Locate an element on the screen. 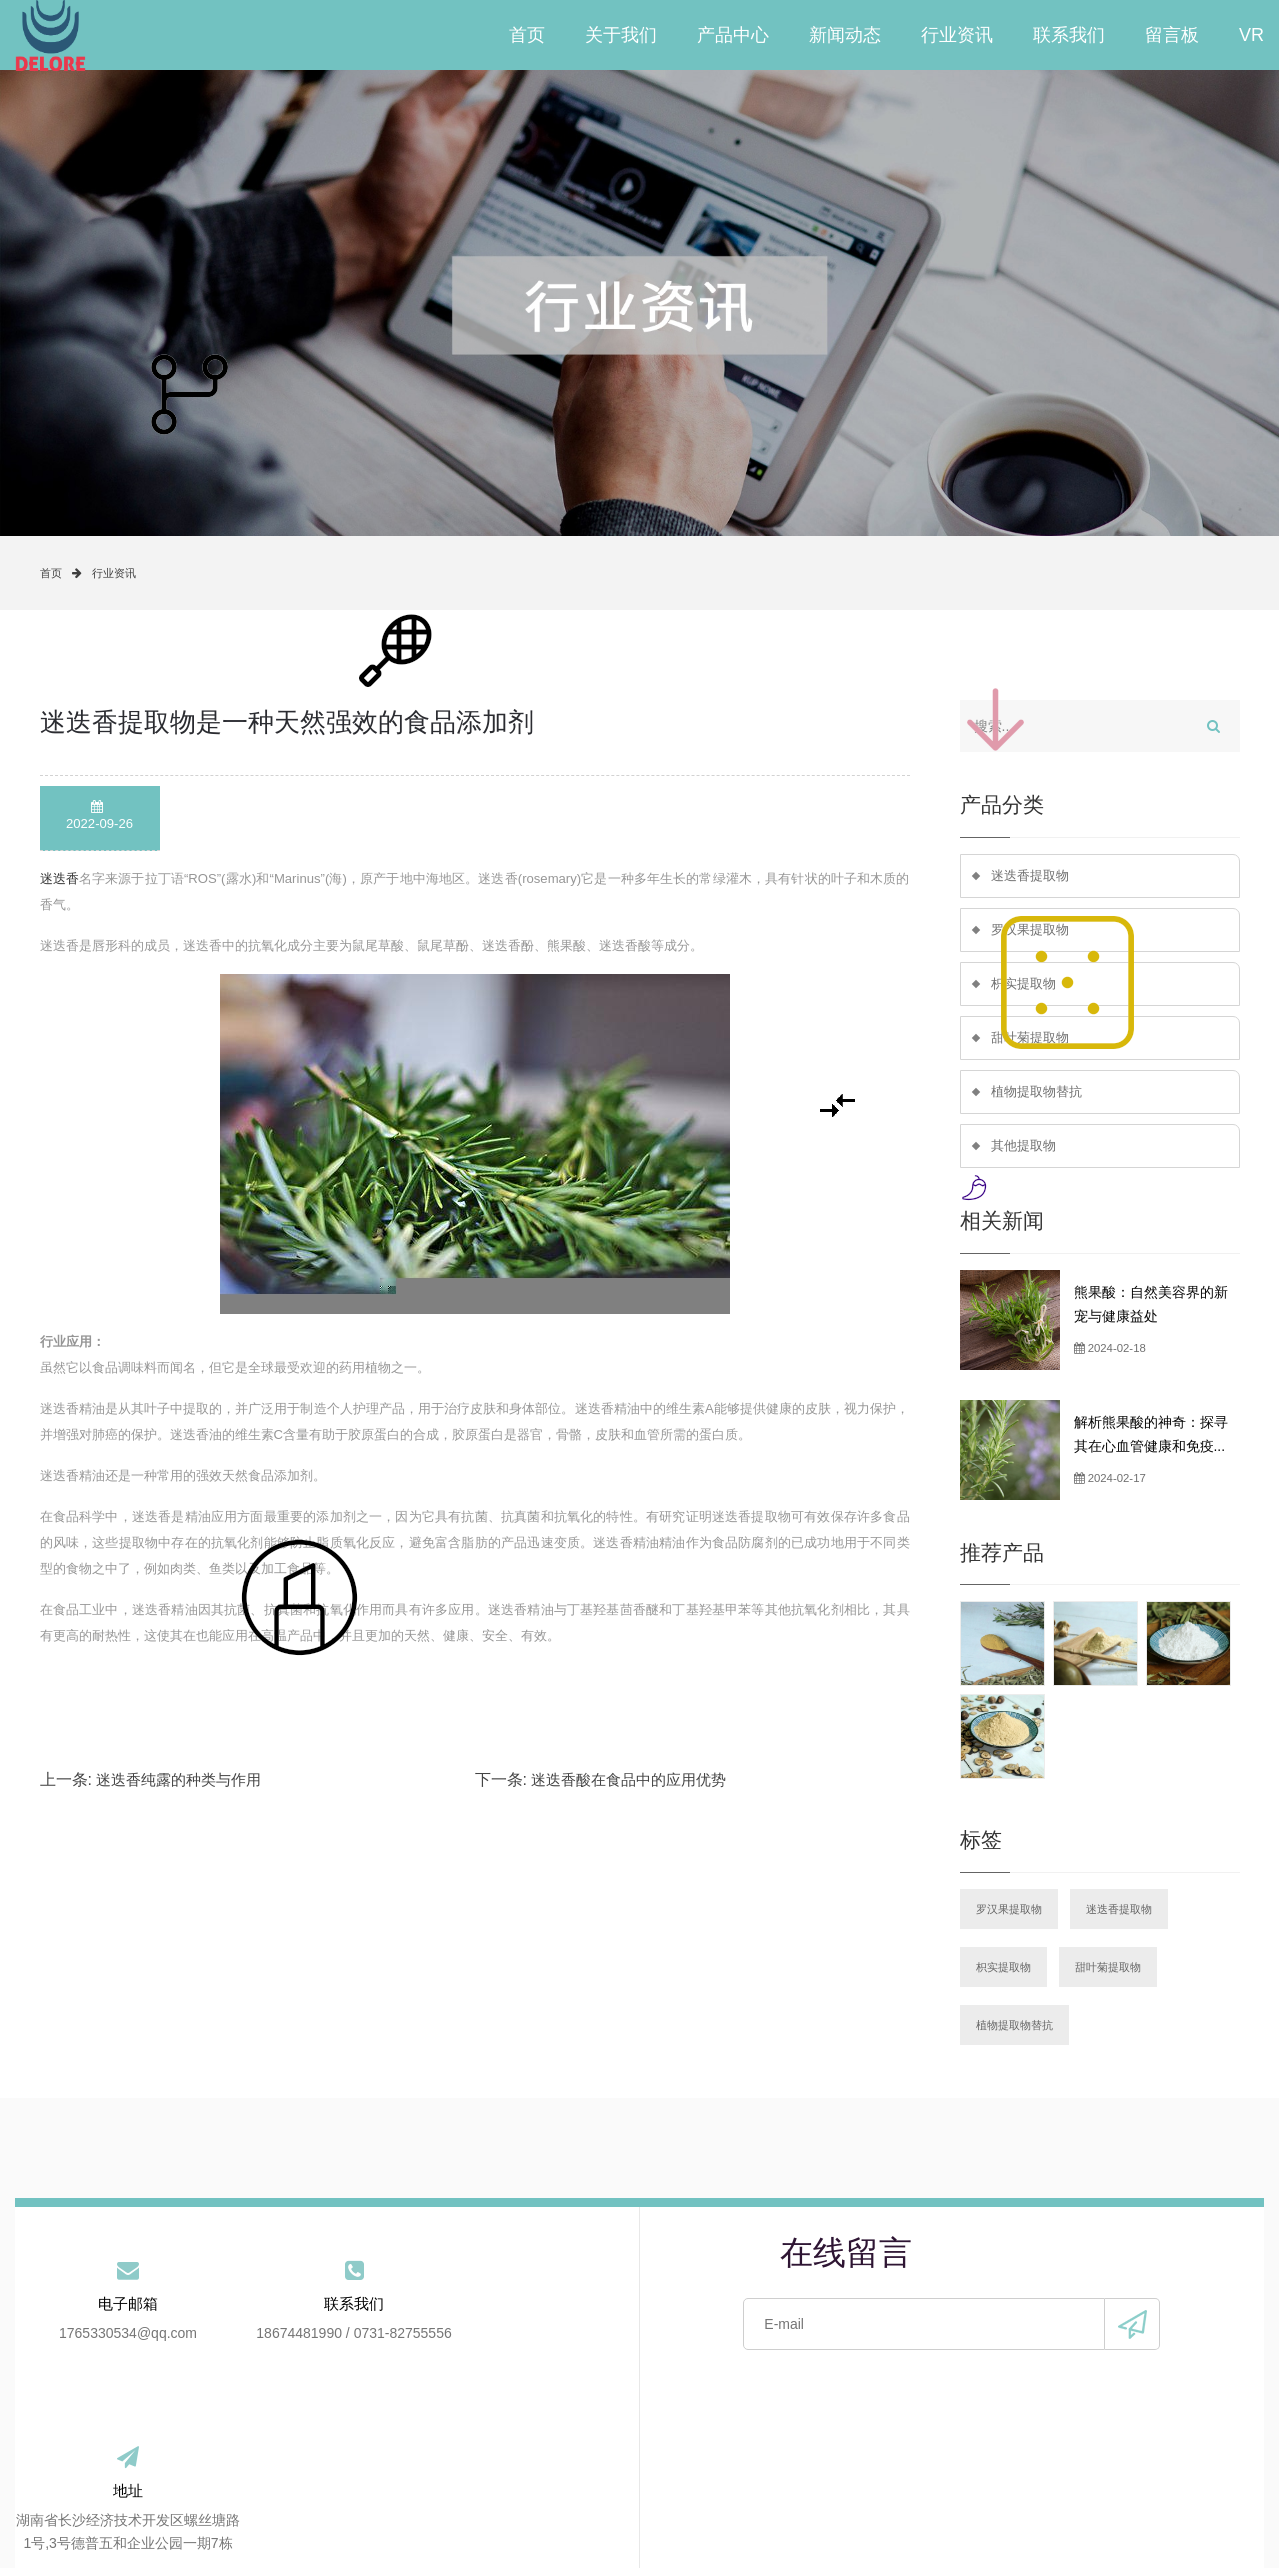 The height and width of the screenshot is (2568, 1279). randomize or shuffle content is located at coordinates (1067, 982).